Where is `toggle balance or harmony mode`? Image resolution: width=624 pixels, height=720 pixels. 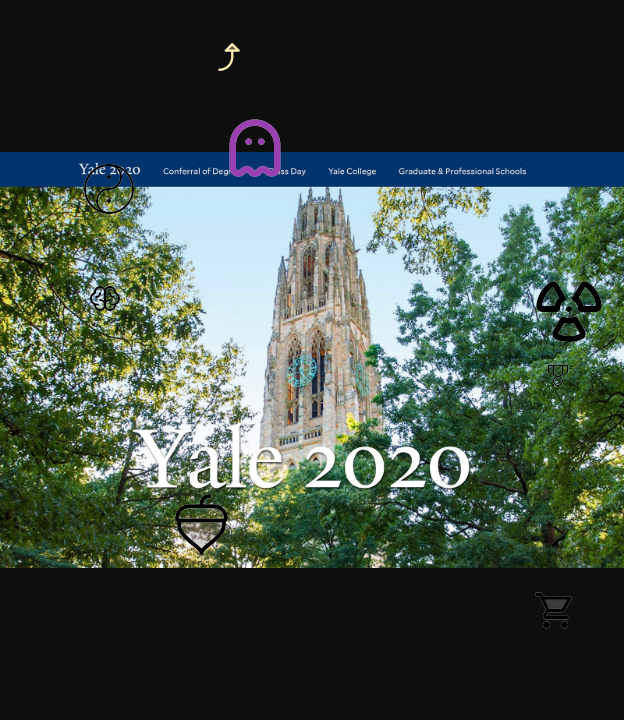 toggle balance or harmony mode is located at coordinates (109, 189).